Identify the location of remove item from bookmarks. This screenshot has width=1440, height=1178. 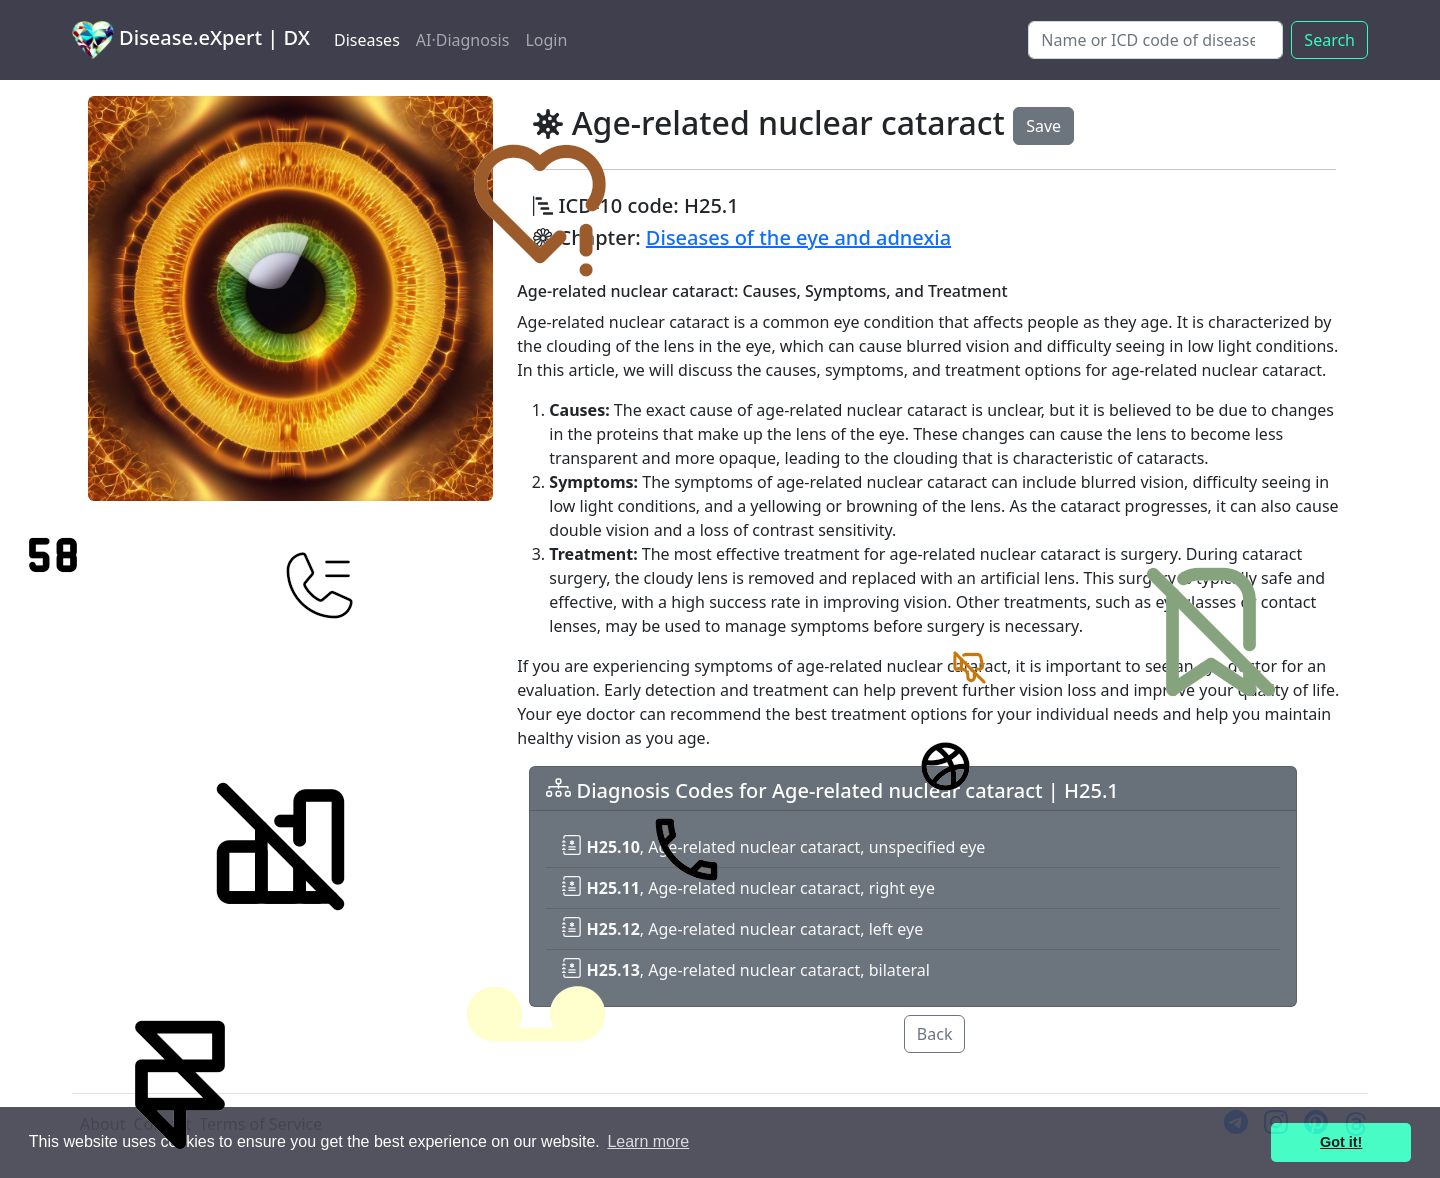
(1211, 632).